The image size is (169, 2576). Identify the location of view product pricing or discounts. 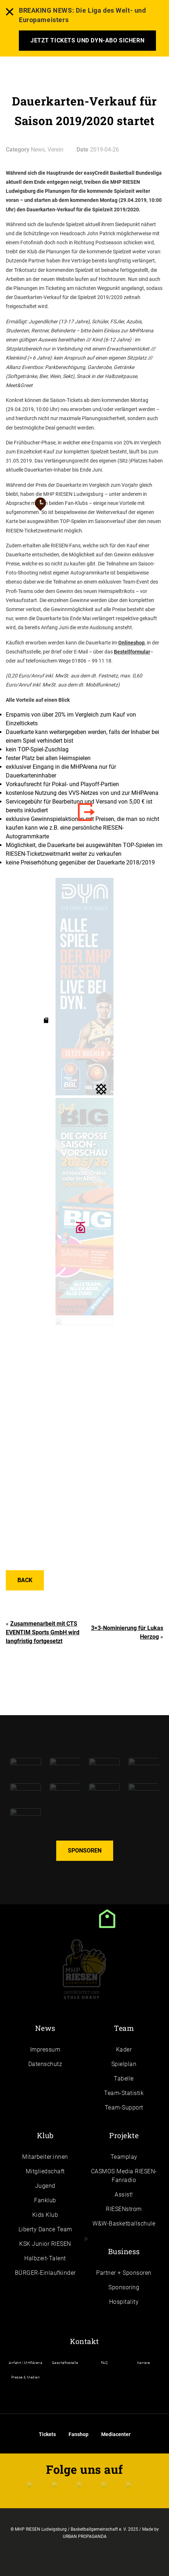
(107, 1919).